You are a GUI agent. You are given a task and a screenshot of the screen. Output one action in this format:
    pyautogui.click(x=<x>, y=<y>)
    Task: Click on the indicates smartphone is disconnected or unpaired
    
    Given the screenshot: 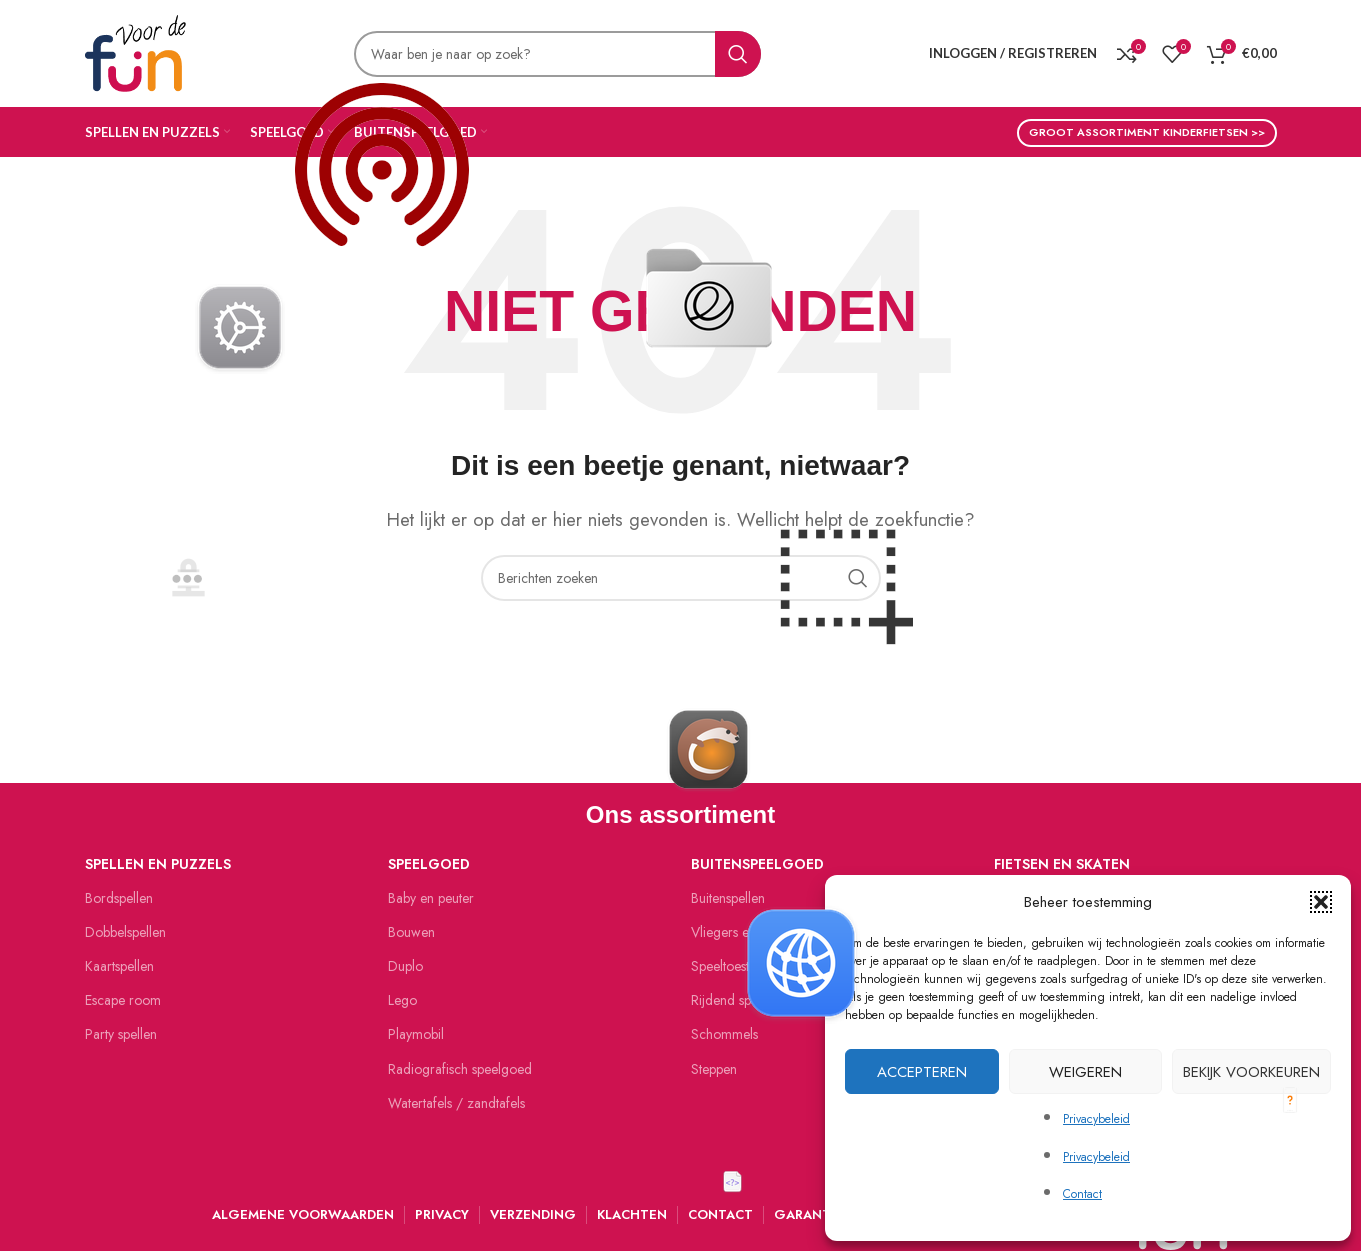 What is the action you would take?
    pyautogui.click(x=1290, y=1100)
    